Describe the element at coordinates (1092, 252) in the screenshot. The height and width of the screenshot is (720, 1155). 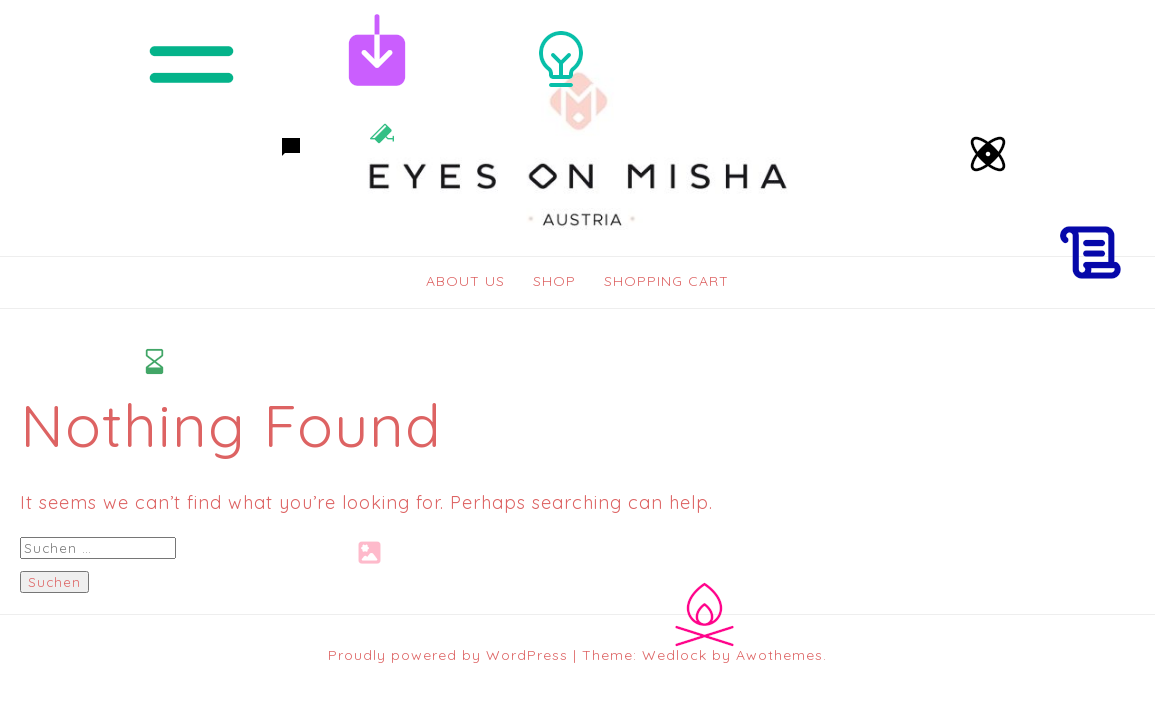
I see `view terms and conditions or legal documents` at that location.